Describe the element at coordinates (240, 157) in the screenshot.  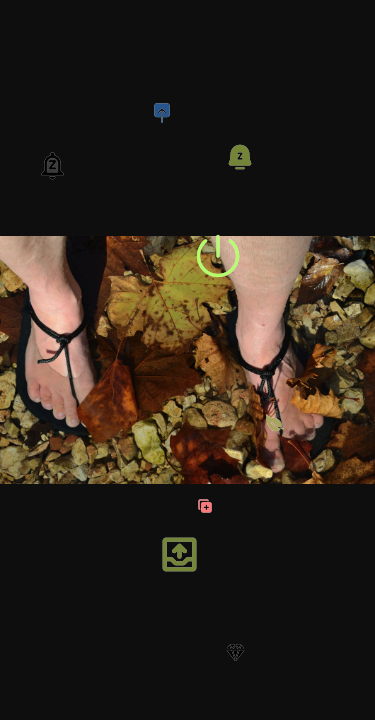
I see `mute notifications or enable do not disturb mode` at that location.